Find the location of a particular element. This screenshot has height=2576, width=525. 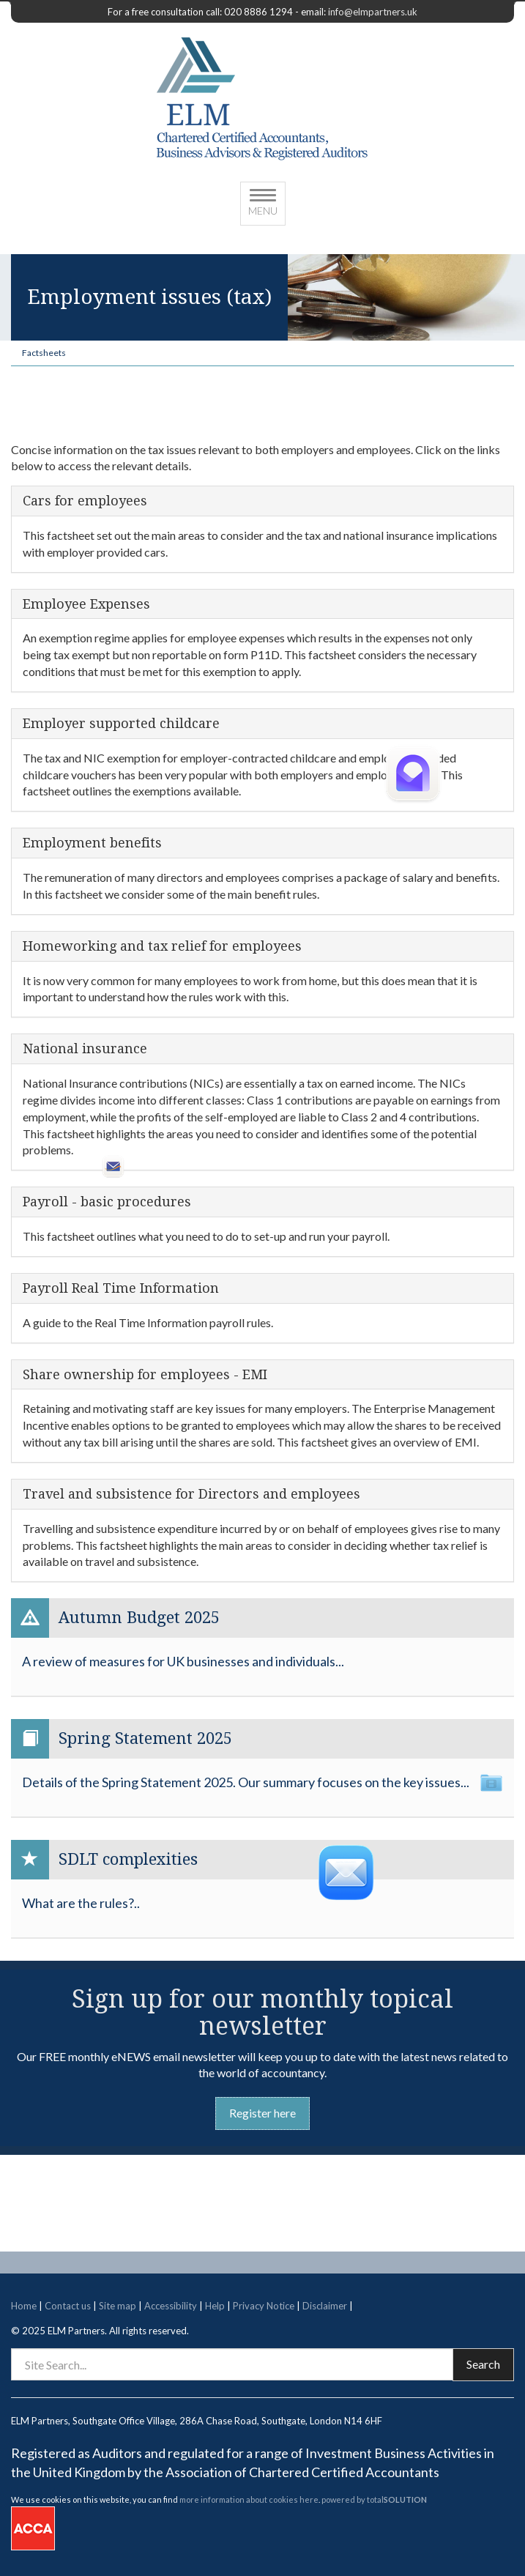

open the Mail app is located at coordinates (346, 1872).